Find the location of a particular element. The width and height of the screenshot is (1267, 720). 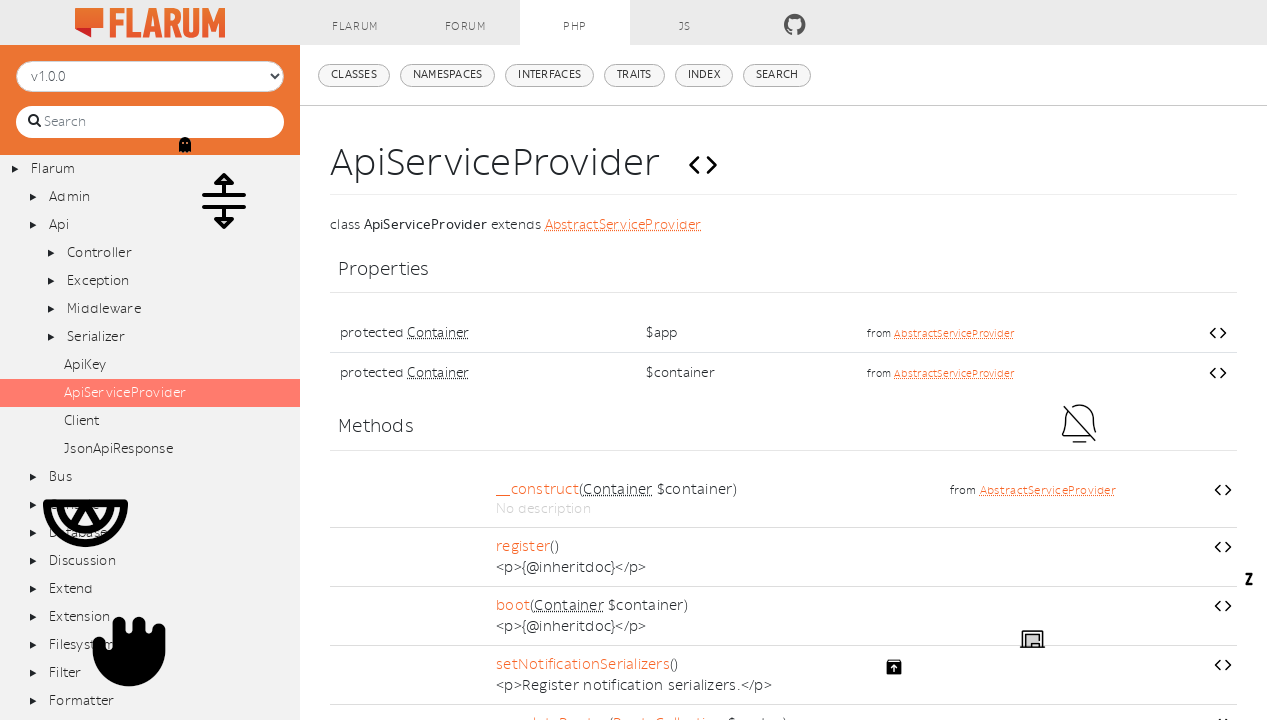

drag to reorder items is located at coordinates (129, 640).